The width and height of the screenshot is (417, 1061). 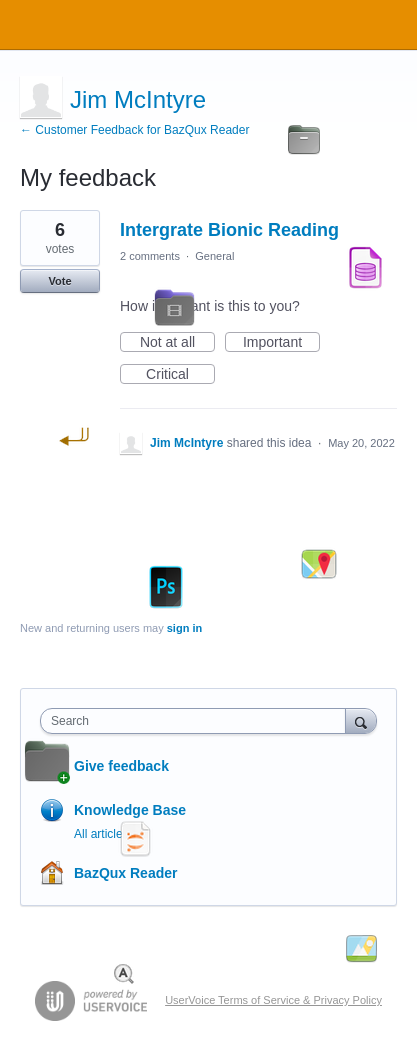 I want to click on adobe photoshop file type indicator, so click(x=166, y=587).